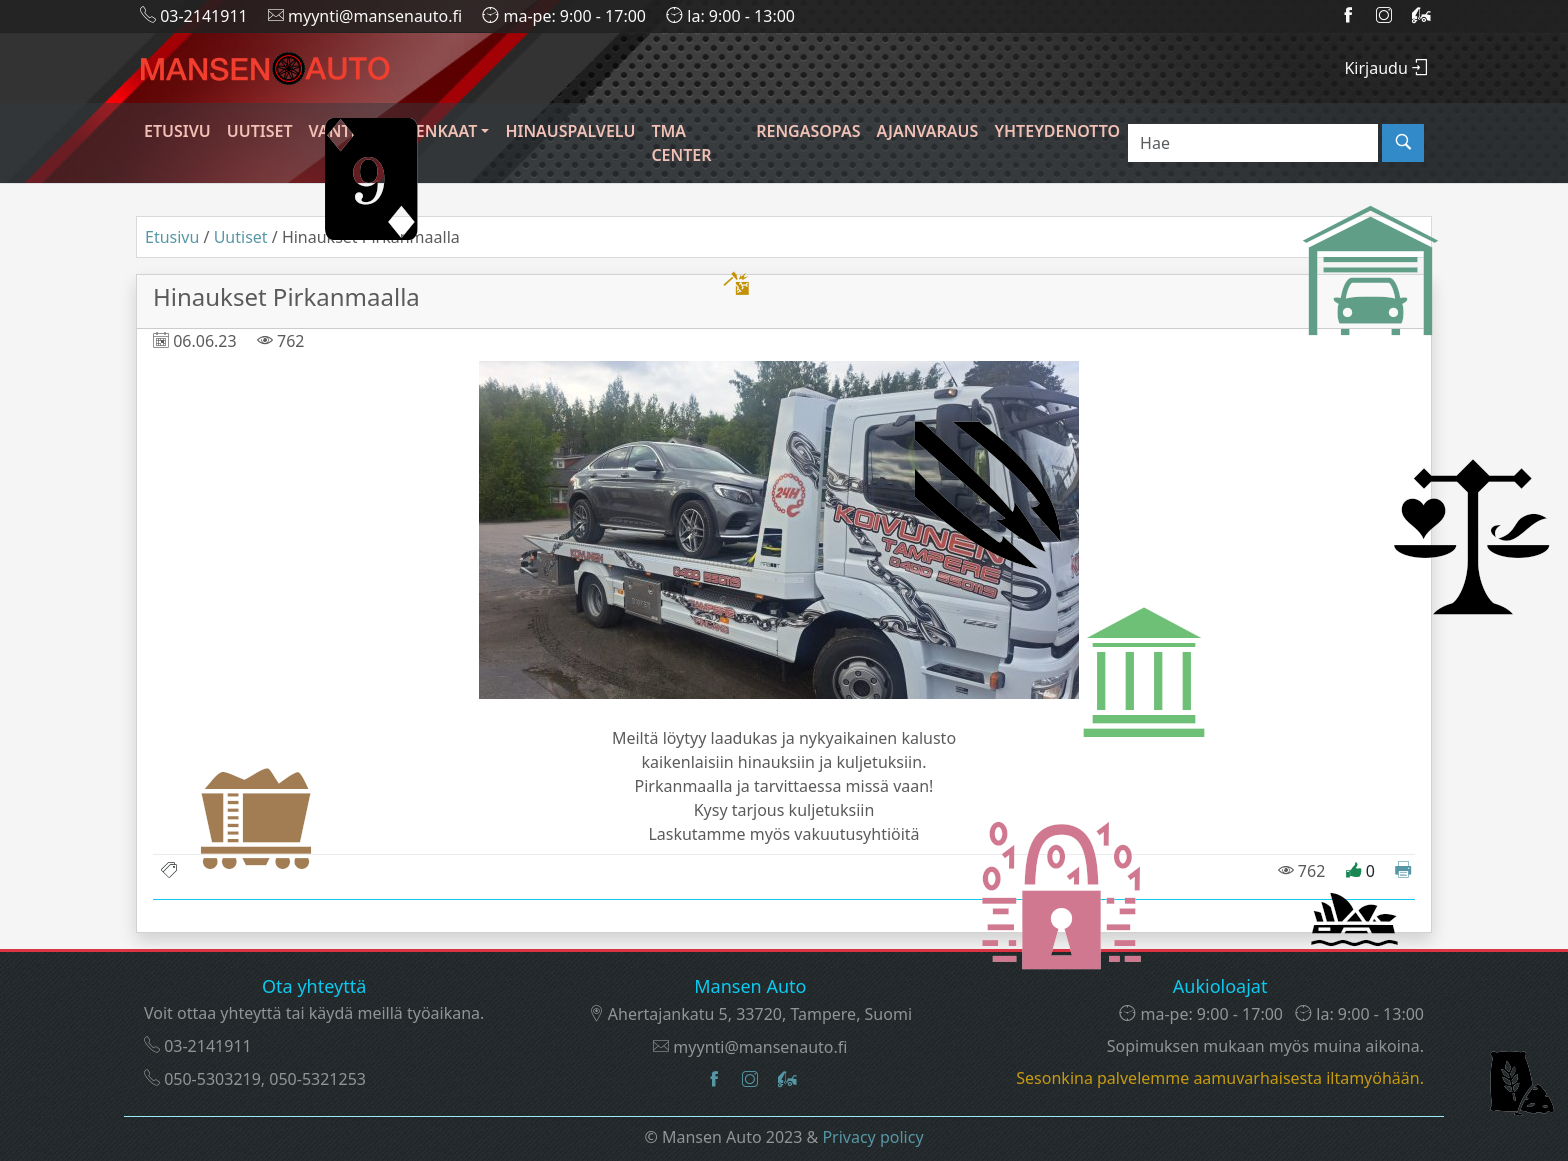 The height and width of the screenshot is (1161, 1568). Describe the element at coordinates (1061, 897) in the screenshot. I see `indicates a secure encrypted connection` at that location.